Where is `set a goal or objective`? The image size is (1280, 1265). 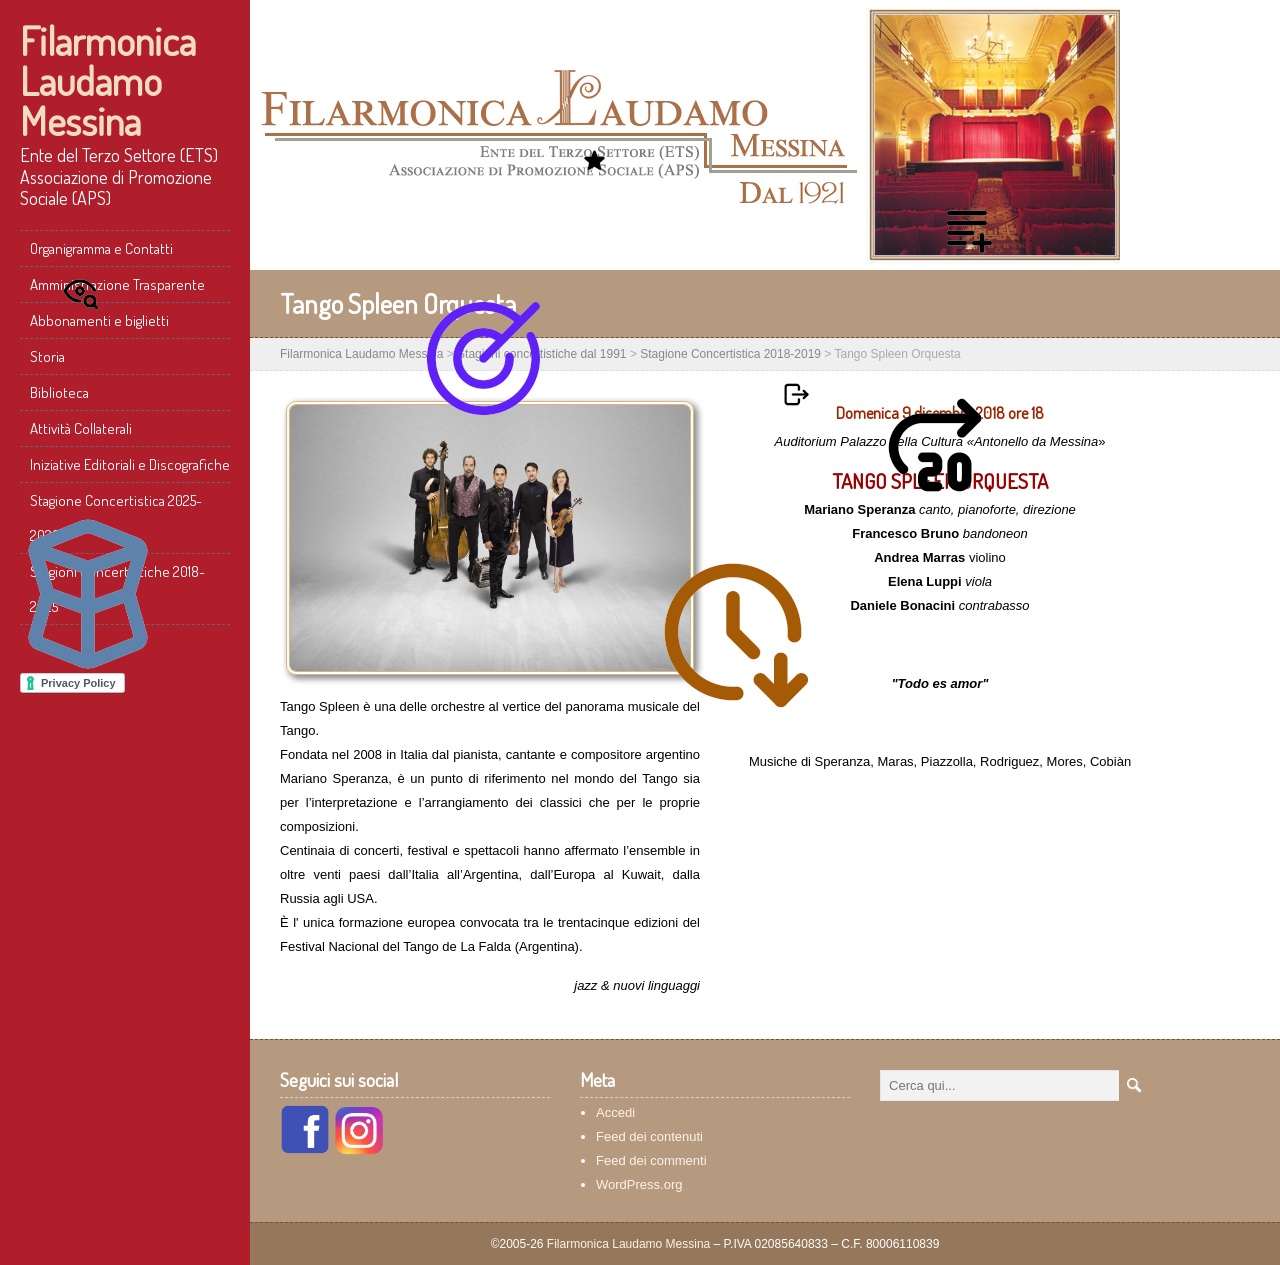 set a goal or objective is located at coordinates (483, 358).